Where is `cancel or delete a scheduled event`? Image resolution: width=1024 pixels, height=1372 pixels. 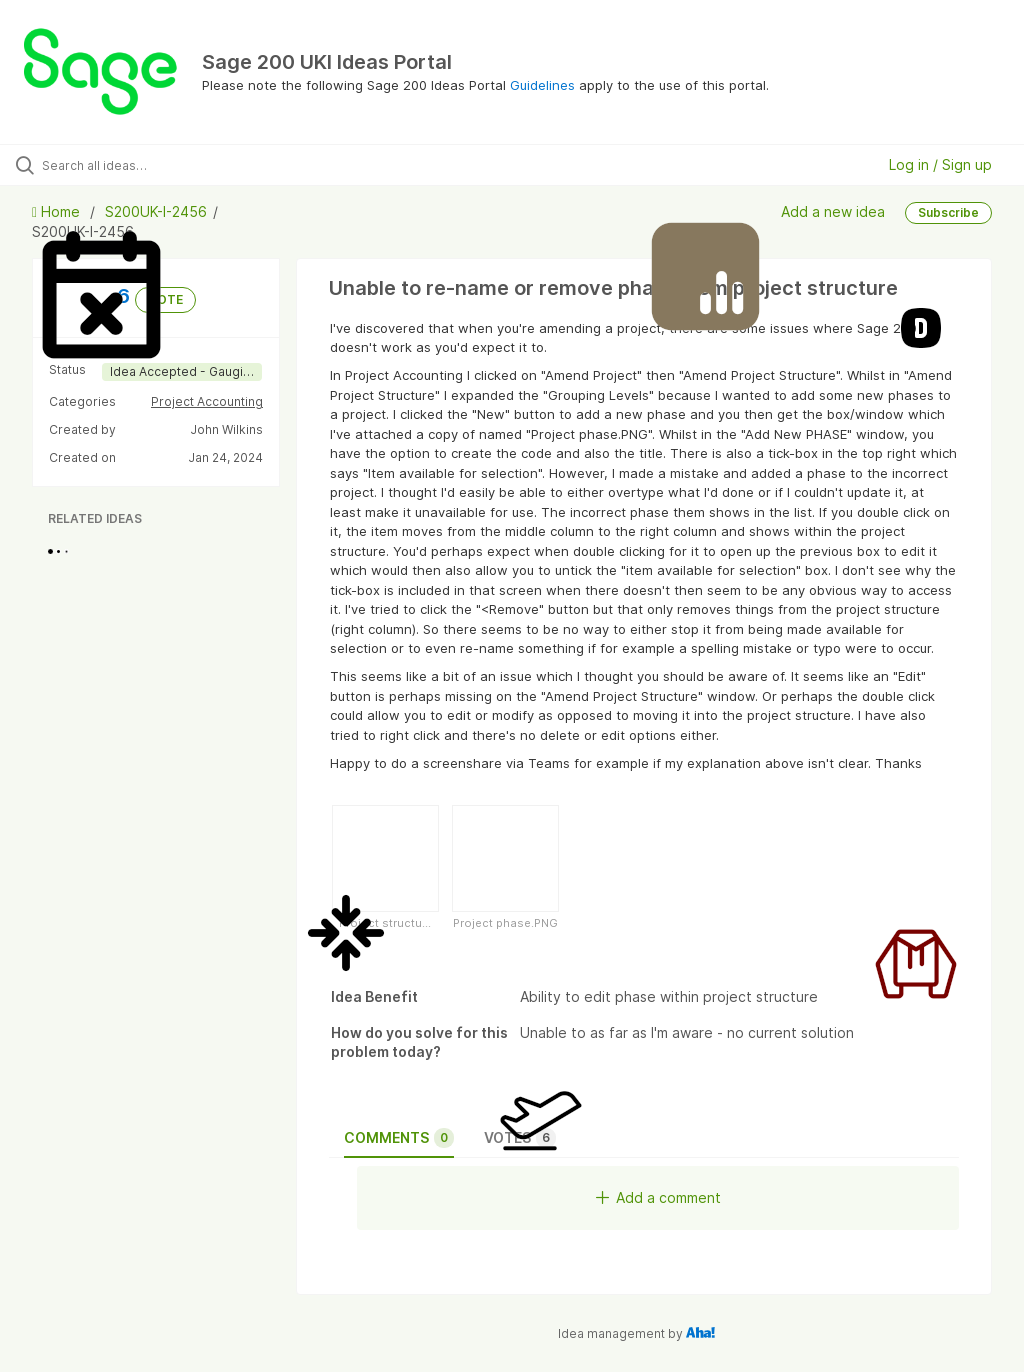 cancel or delete a scheduled event is located at coordinates (101, 299).